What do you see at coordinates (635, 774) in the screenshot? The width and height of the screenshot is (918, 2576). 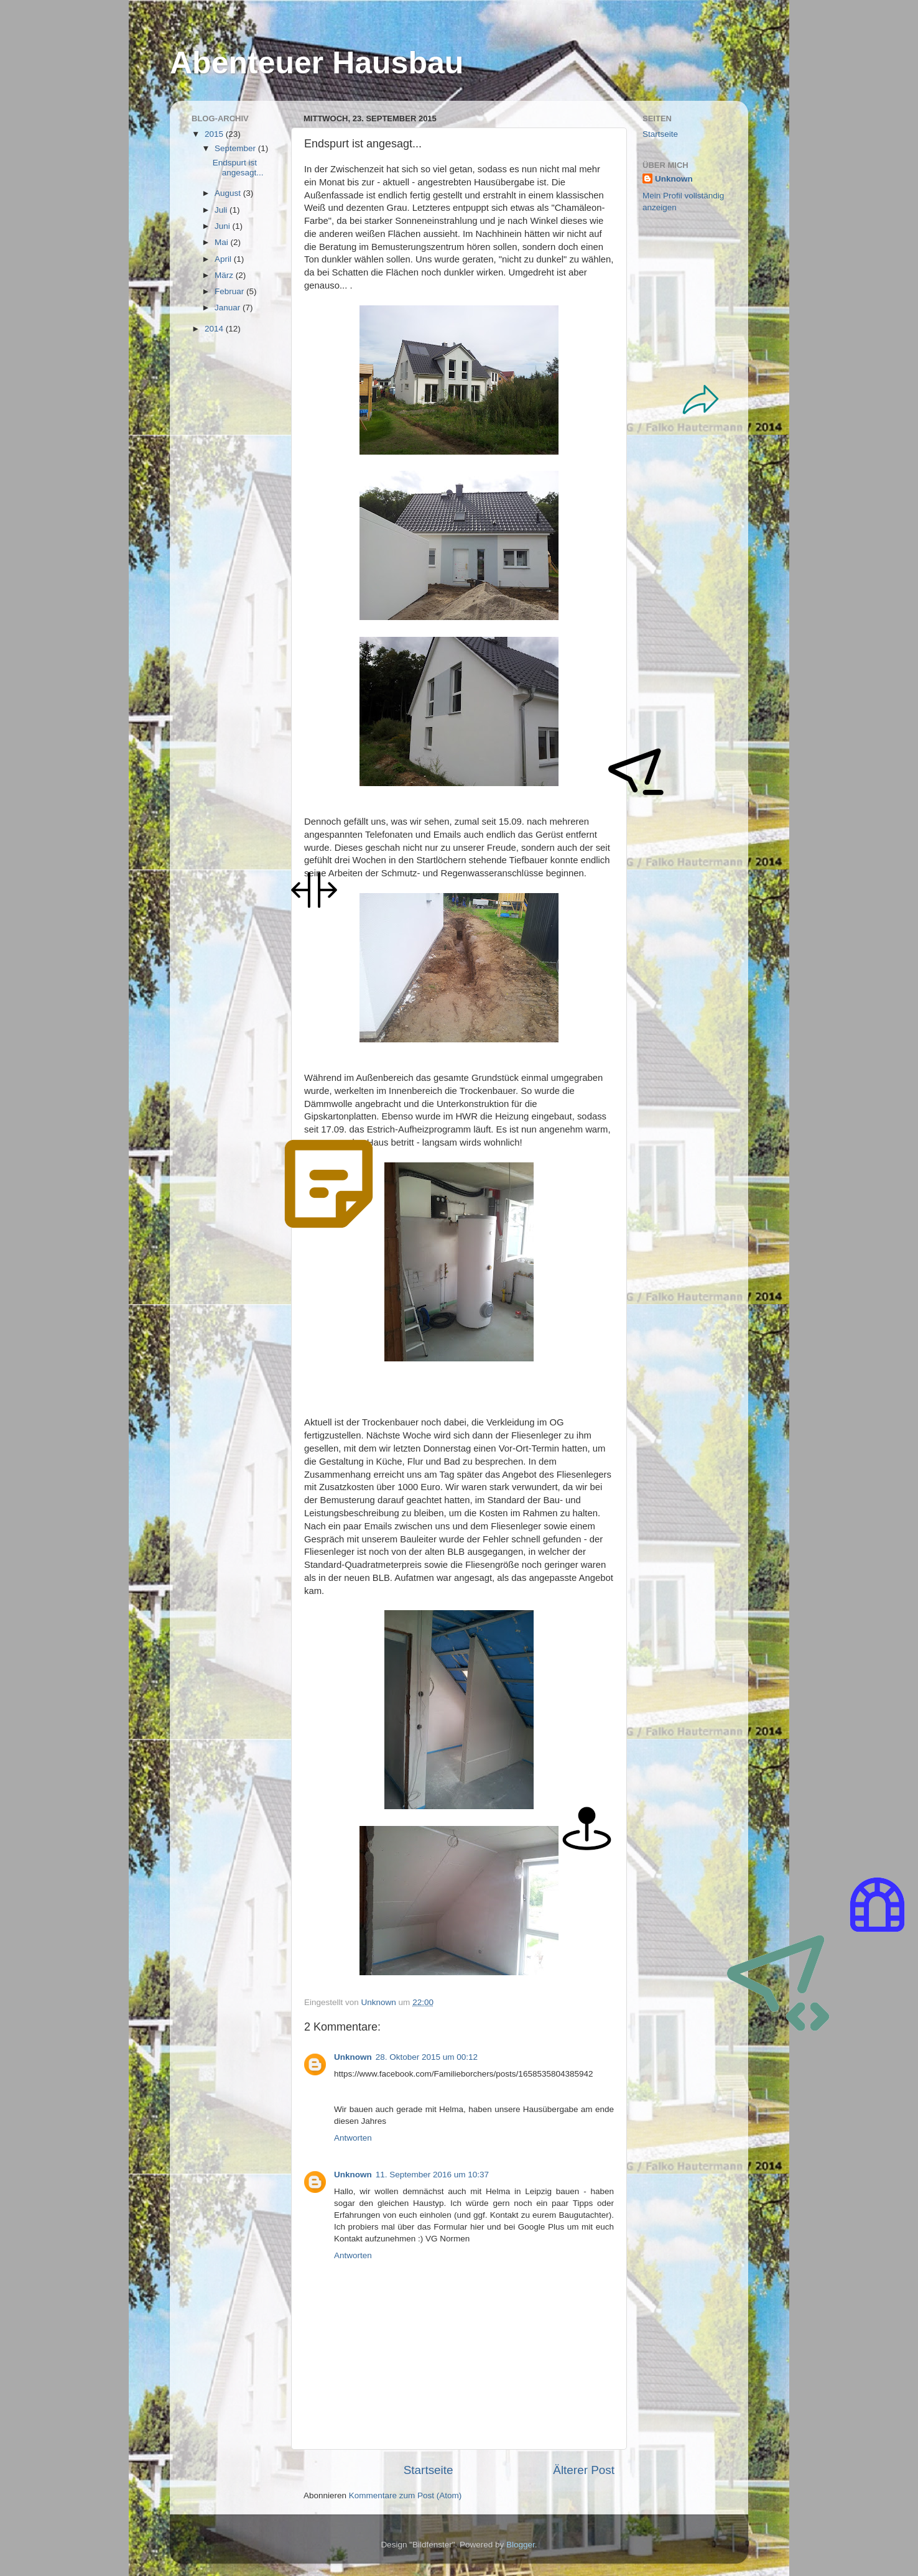 I see `remove a saved location` at bounding box center [635, 774].